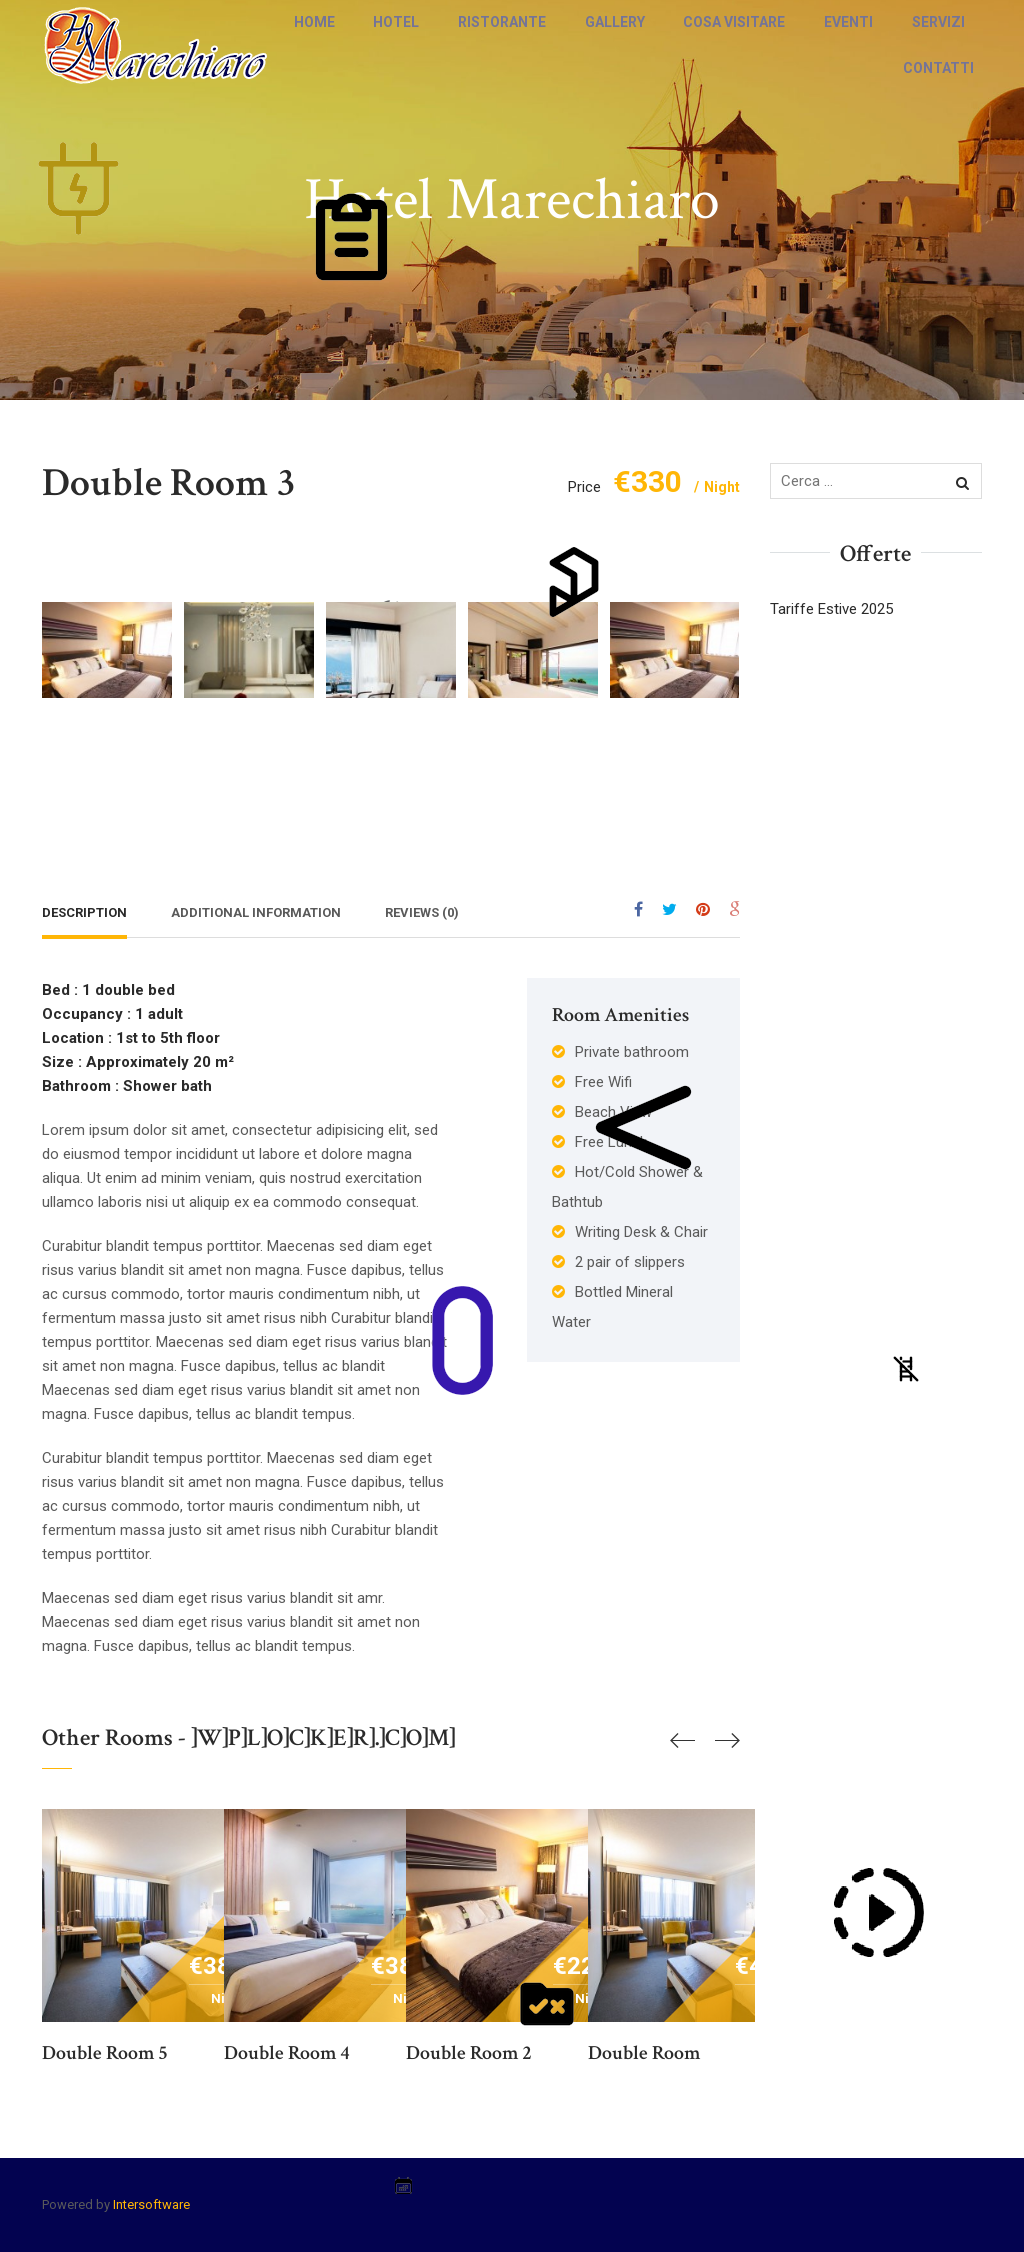 The height and width of the screenshot is (2252, 1024). I want to click on indicates zero items or empty count, so click(462, 1340).